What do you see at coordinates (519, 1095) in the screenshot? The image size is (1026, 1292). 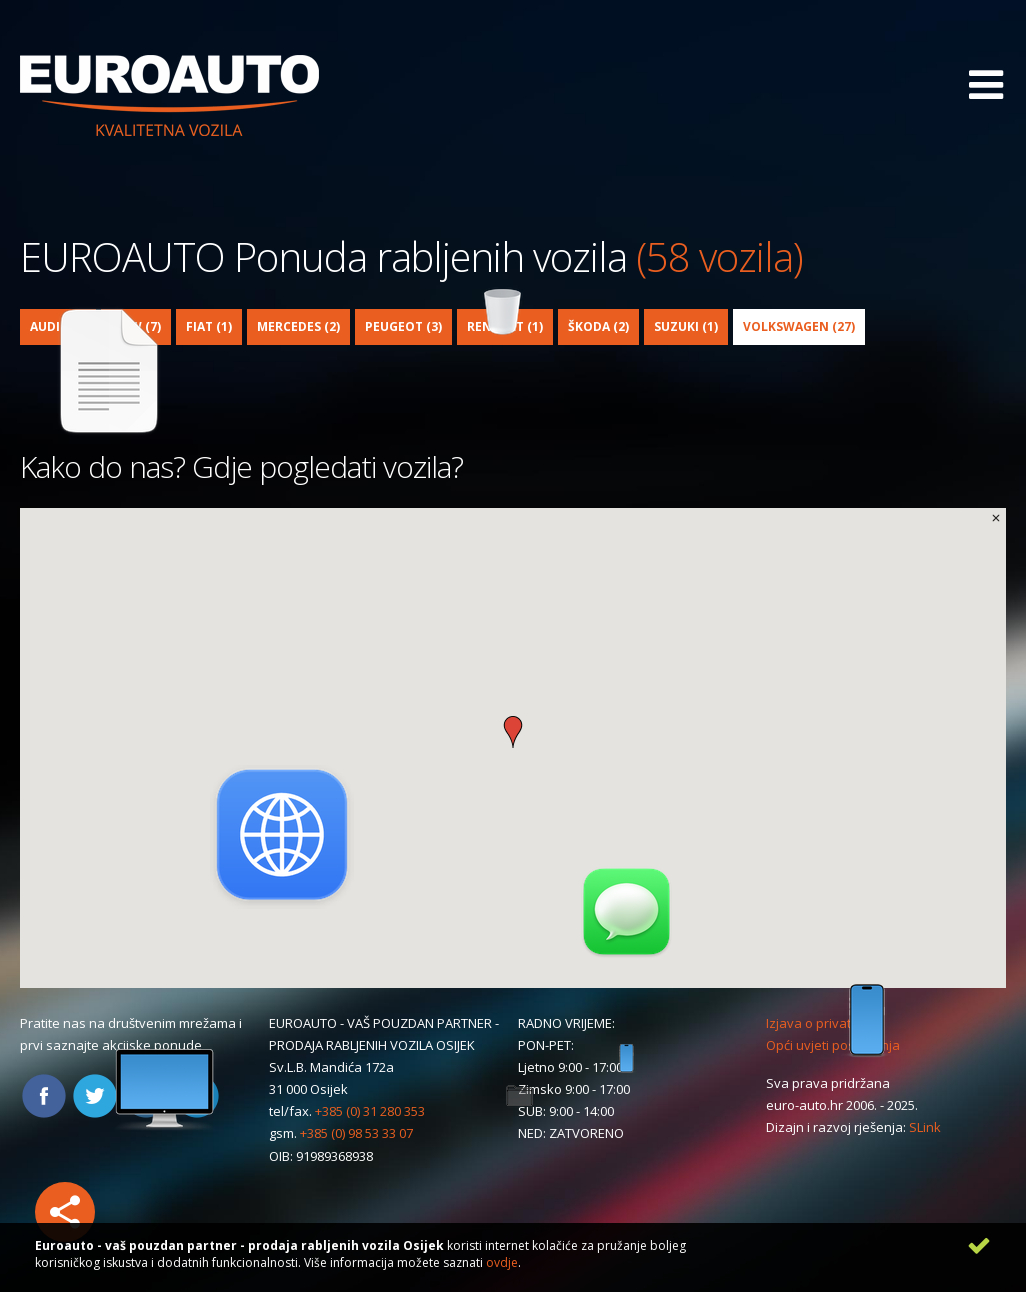 I see `access a mail folder in the sidebar` at bounding box center [519, 1095].